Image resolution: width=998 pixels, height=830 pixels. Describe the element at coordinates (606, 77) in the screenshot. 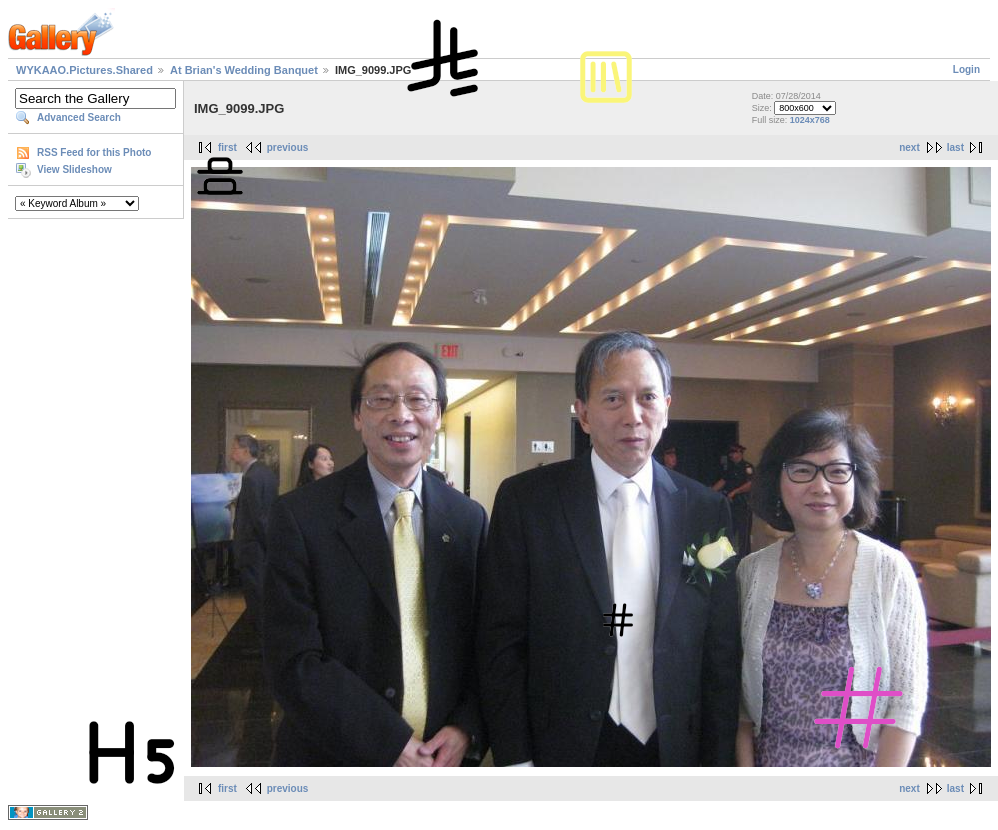

I see `access your media library` at that location.